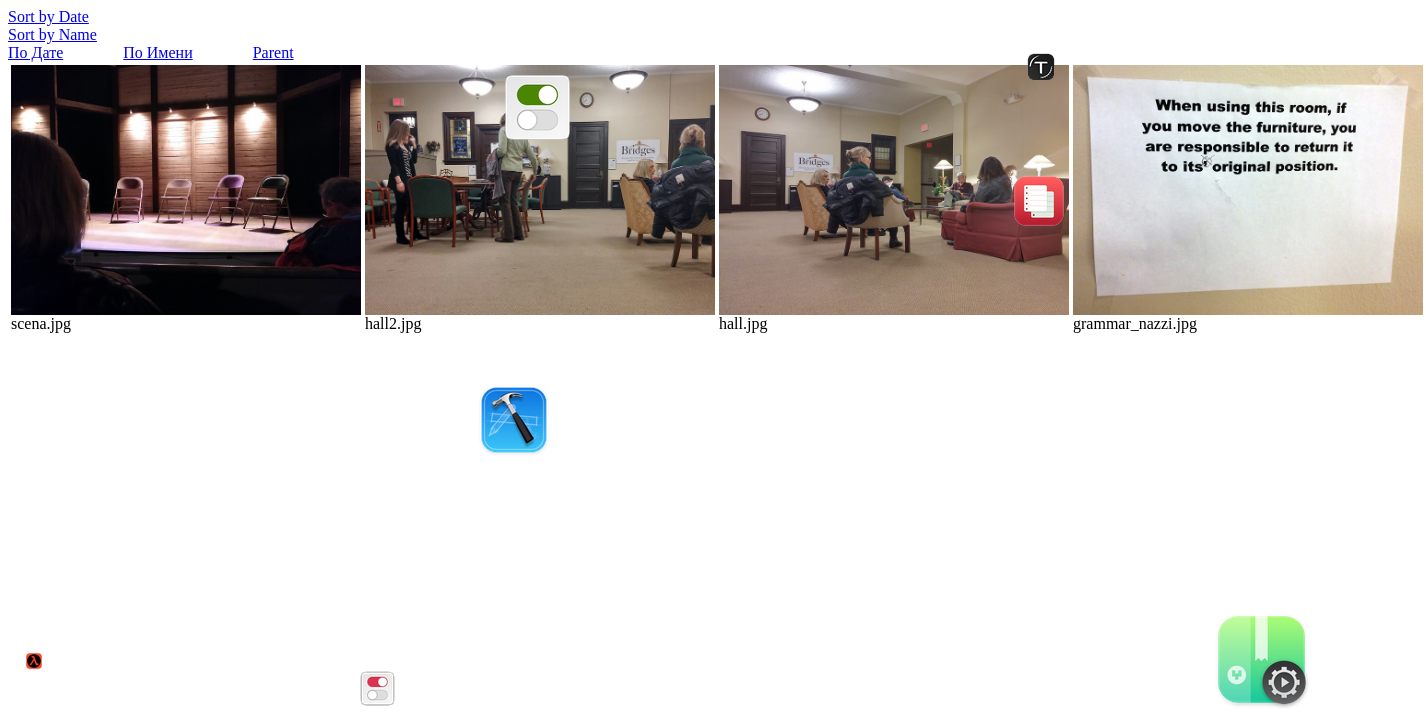 This screenshot has height=720, width=1426. Describe the element at coordinates (537, 107) in the screenshot. I see `open gnome tweaks to customize desktop settings` at that location.